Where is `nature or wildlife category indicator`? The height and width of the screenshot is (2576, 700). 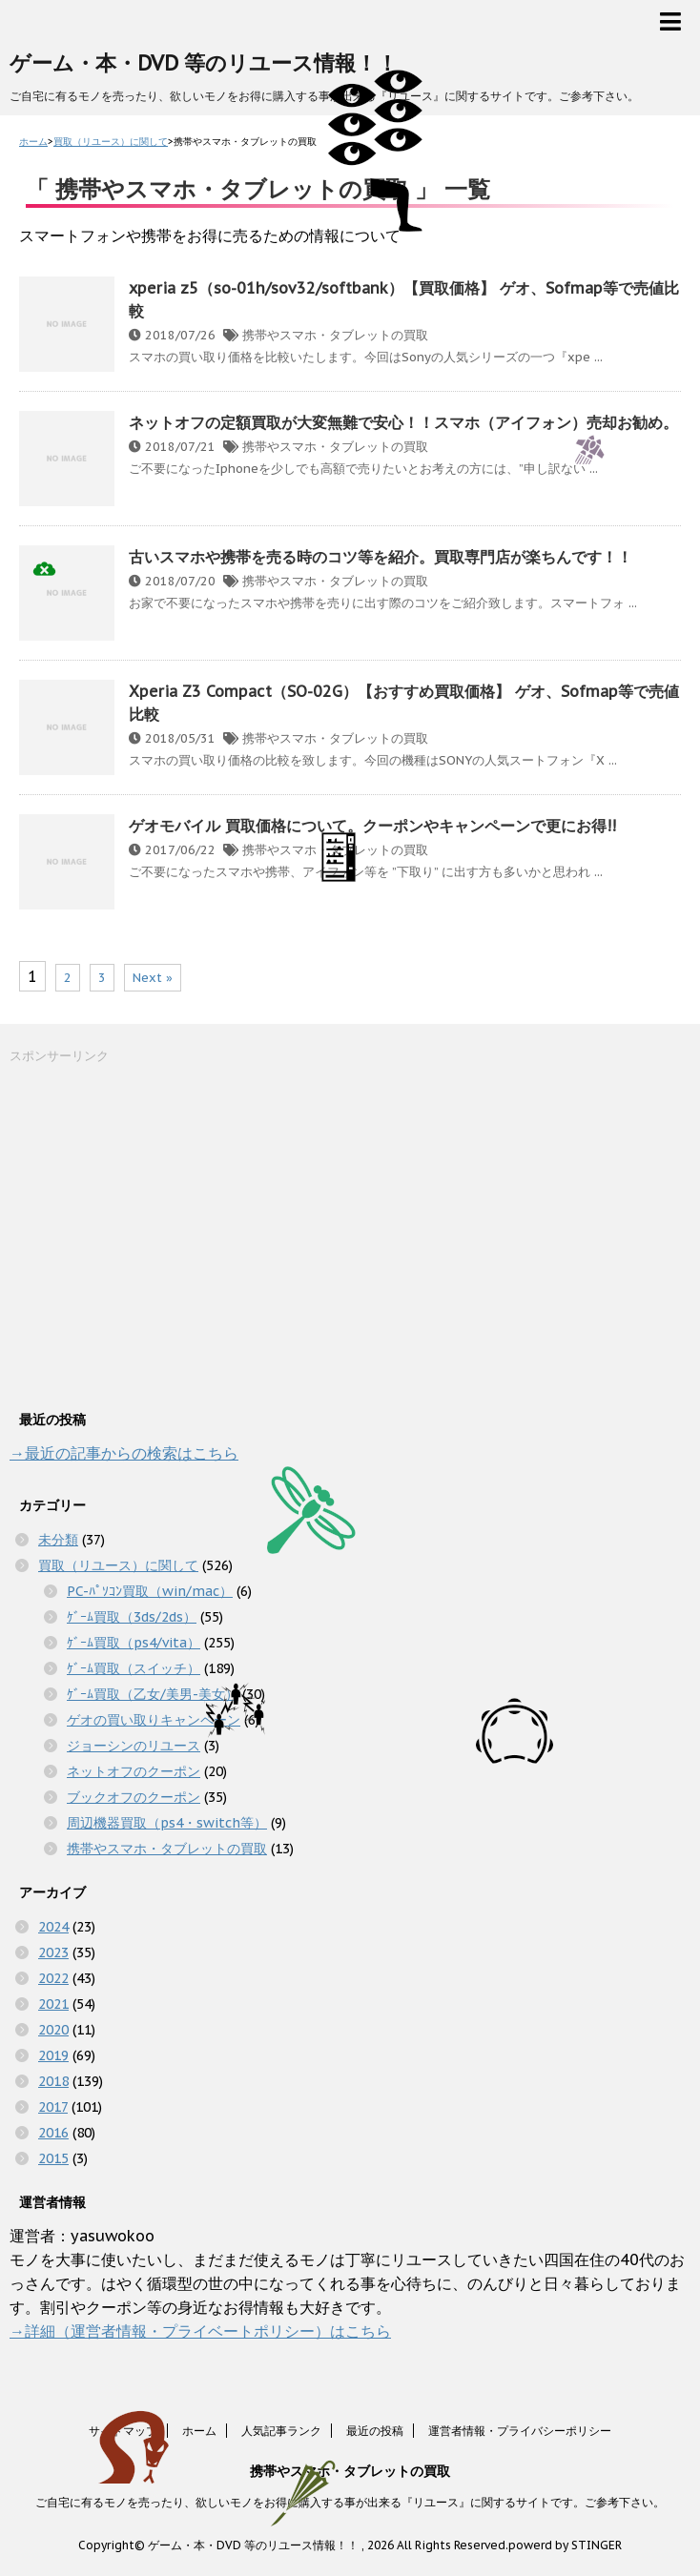 nature or wildlife category indicator is located at coordinates (311, 1510).